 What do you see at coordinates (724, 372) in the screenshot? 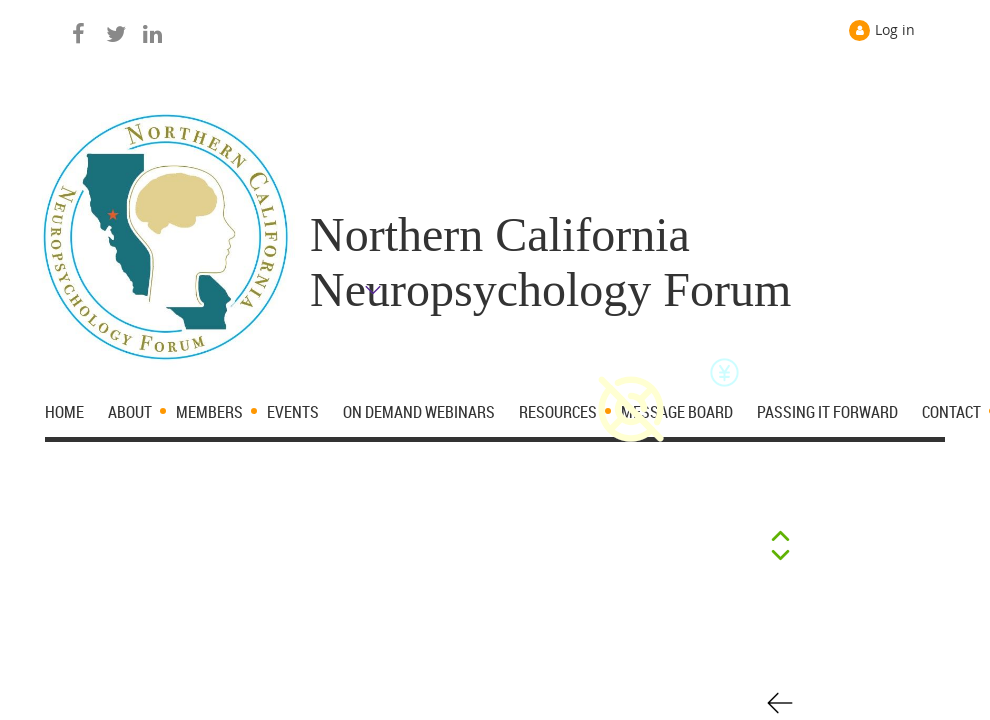
I see `view balance or payment in japanese yen` at bounding box center [724, 372].